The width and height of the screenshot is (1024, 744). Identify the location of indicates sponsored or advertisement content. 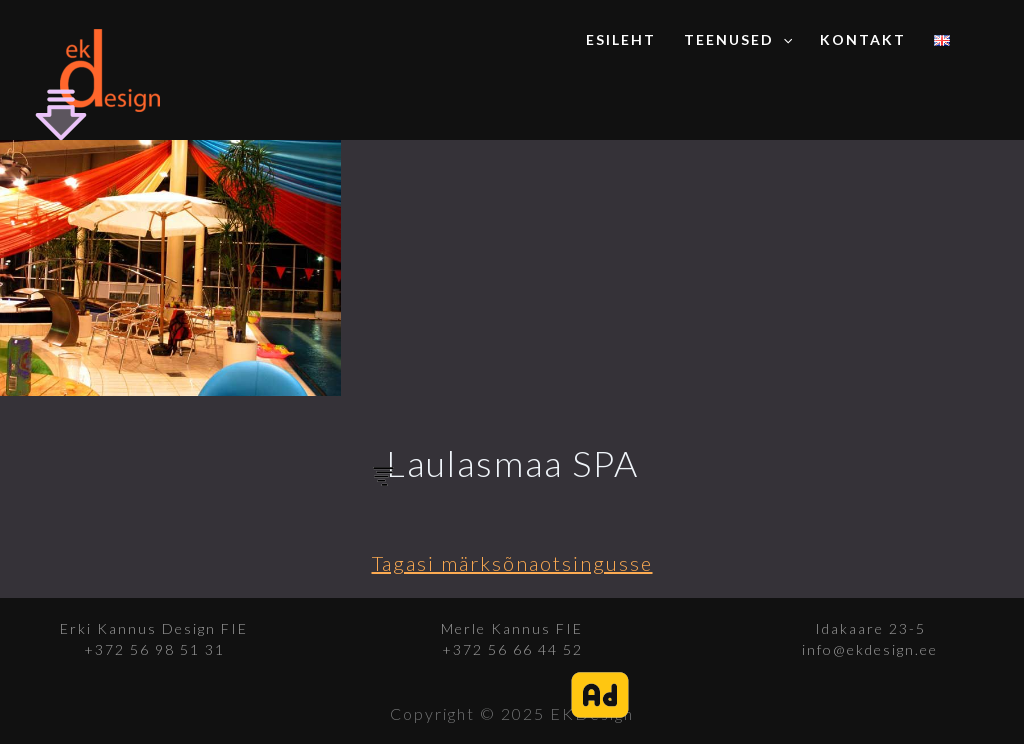
(600, 695).